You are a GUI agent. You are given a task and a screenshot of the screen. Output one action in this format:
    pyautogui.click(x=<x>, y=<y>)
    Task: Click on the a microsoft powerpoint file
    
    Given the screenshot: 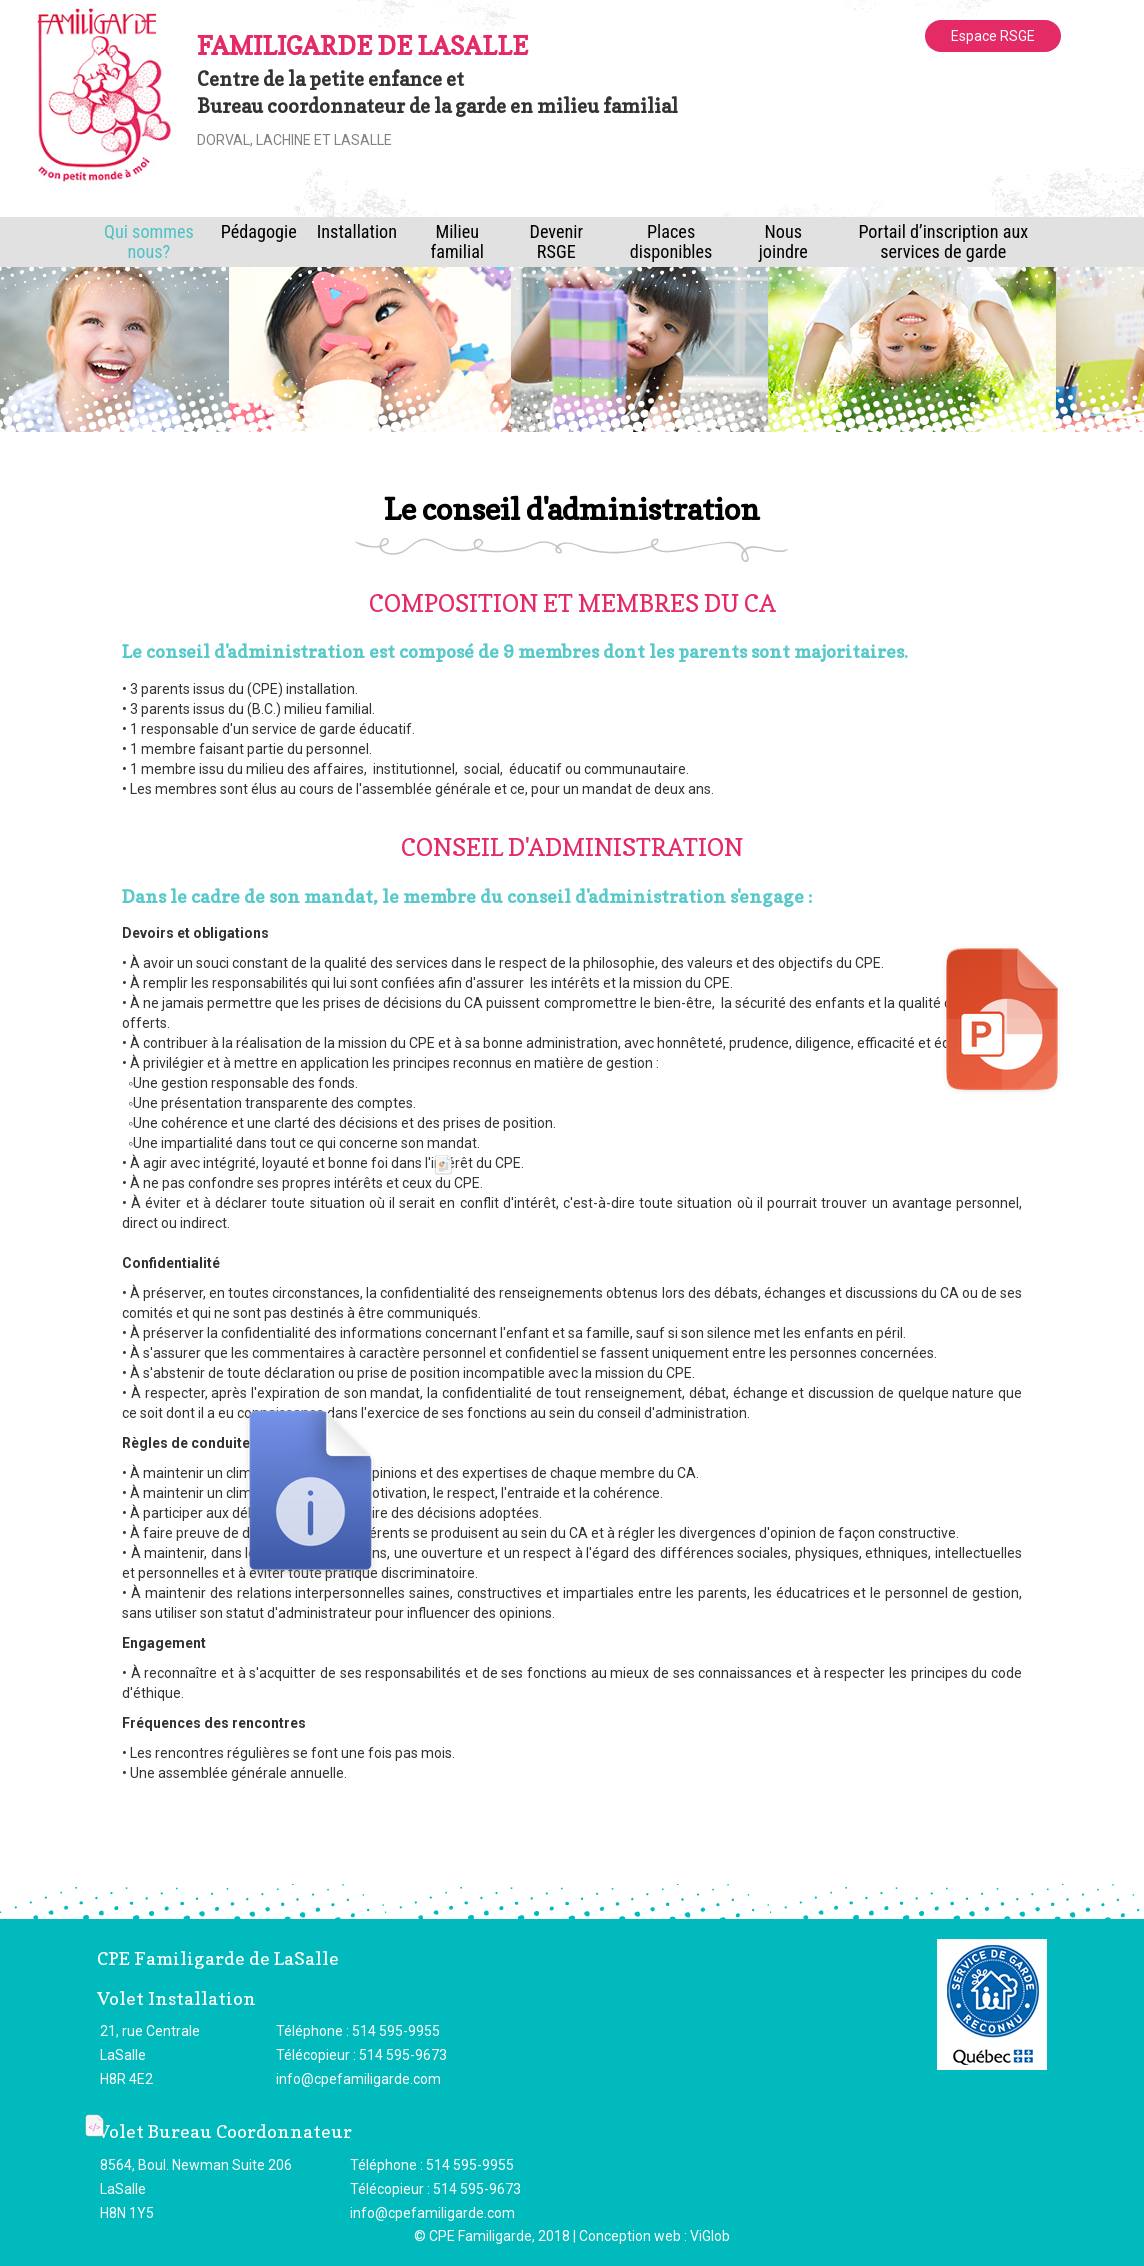 What is the action you would take?
    pyautogui.click(x=1002, y=1019)
    